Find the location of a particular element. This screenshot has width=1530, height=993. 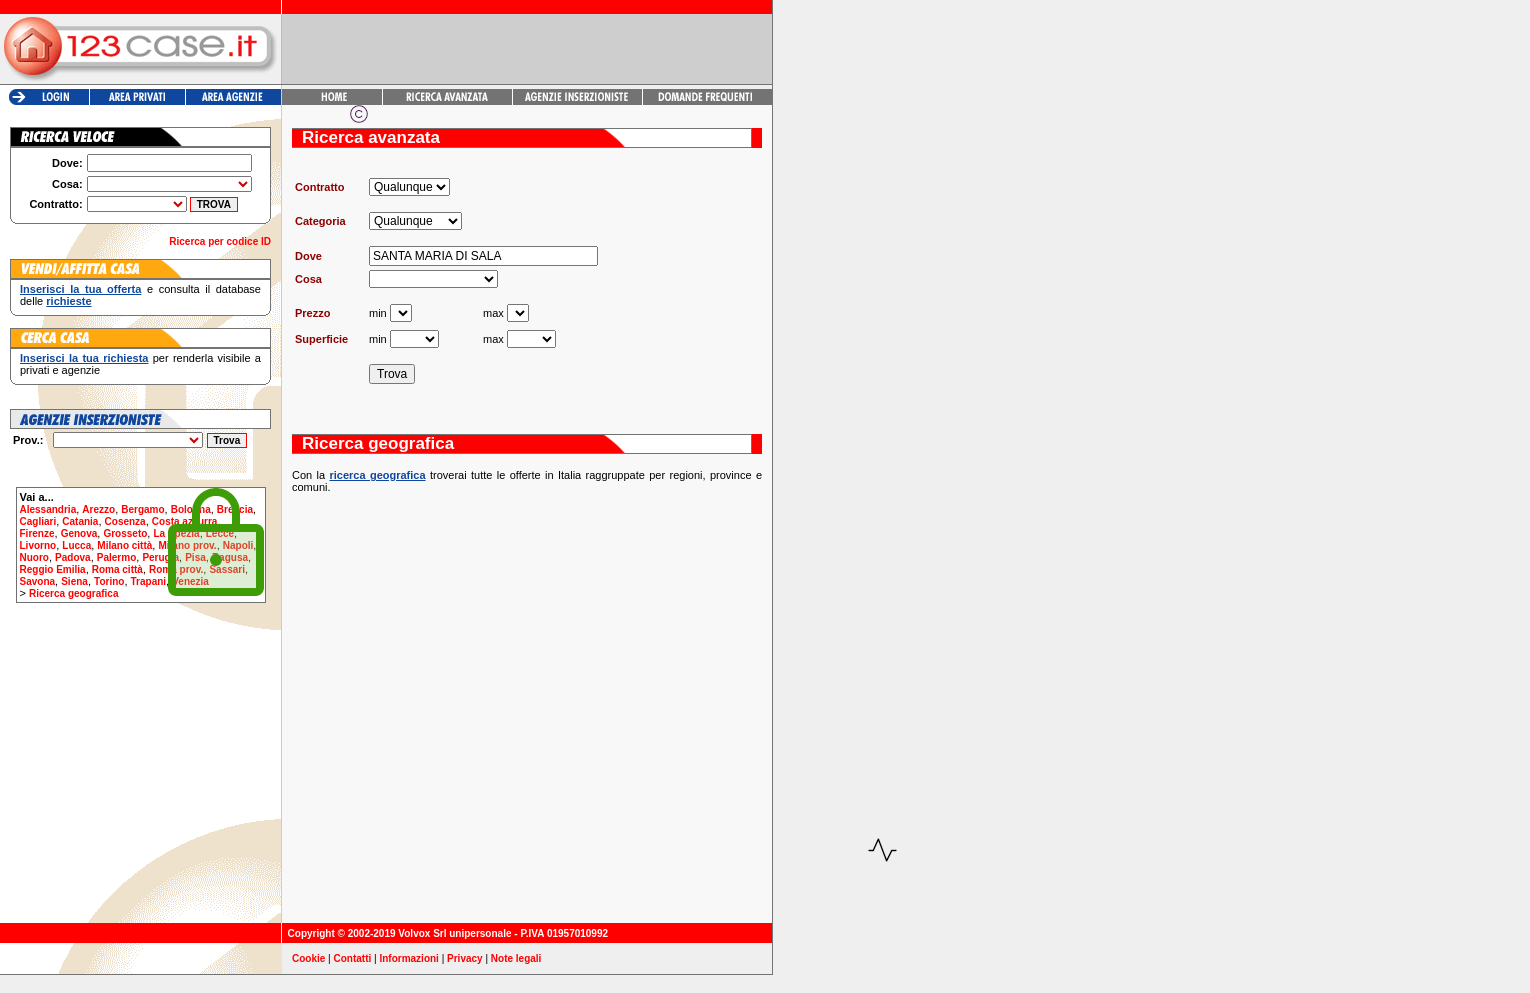

view health or heart rate data is located at coordinates (882, 850).